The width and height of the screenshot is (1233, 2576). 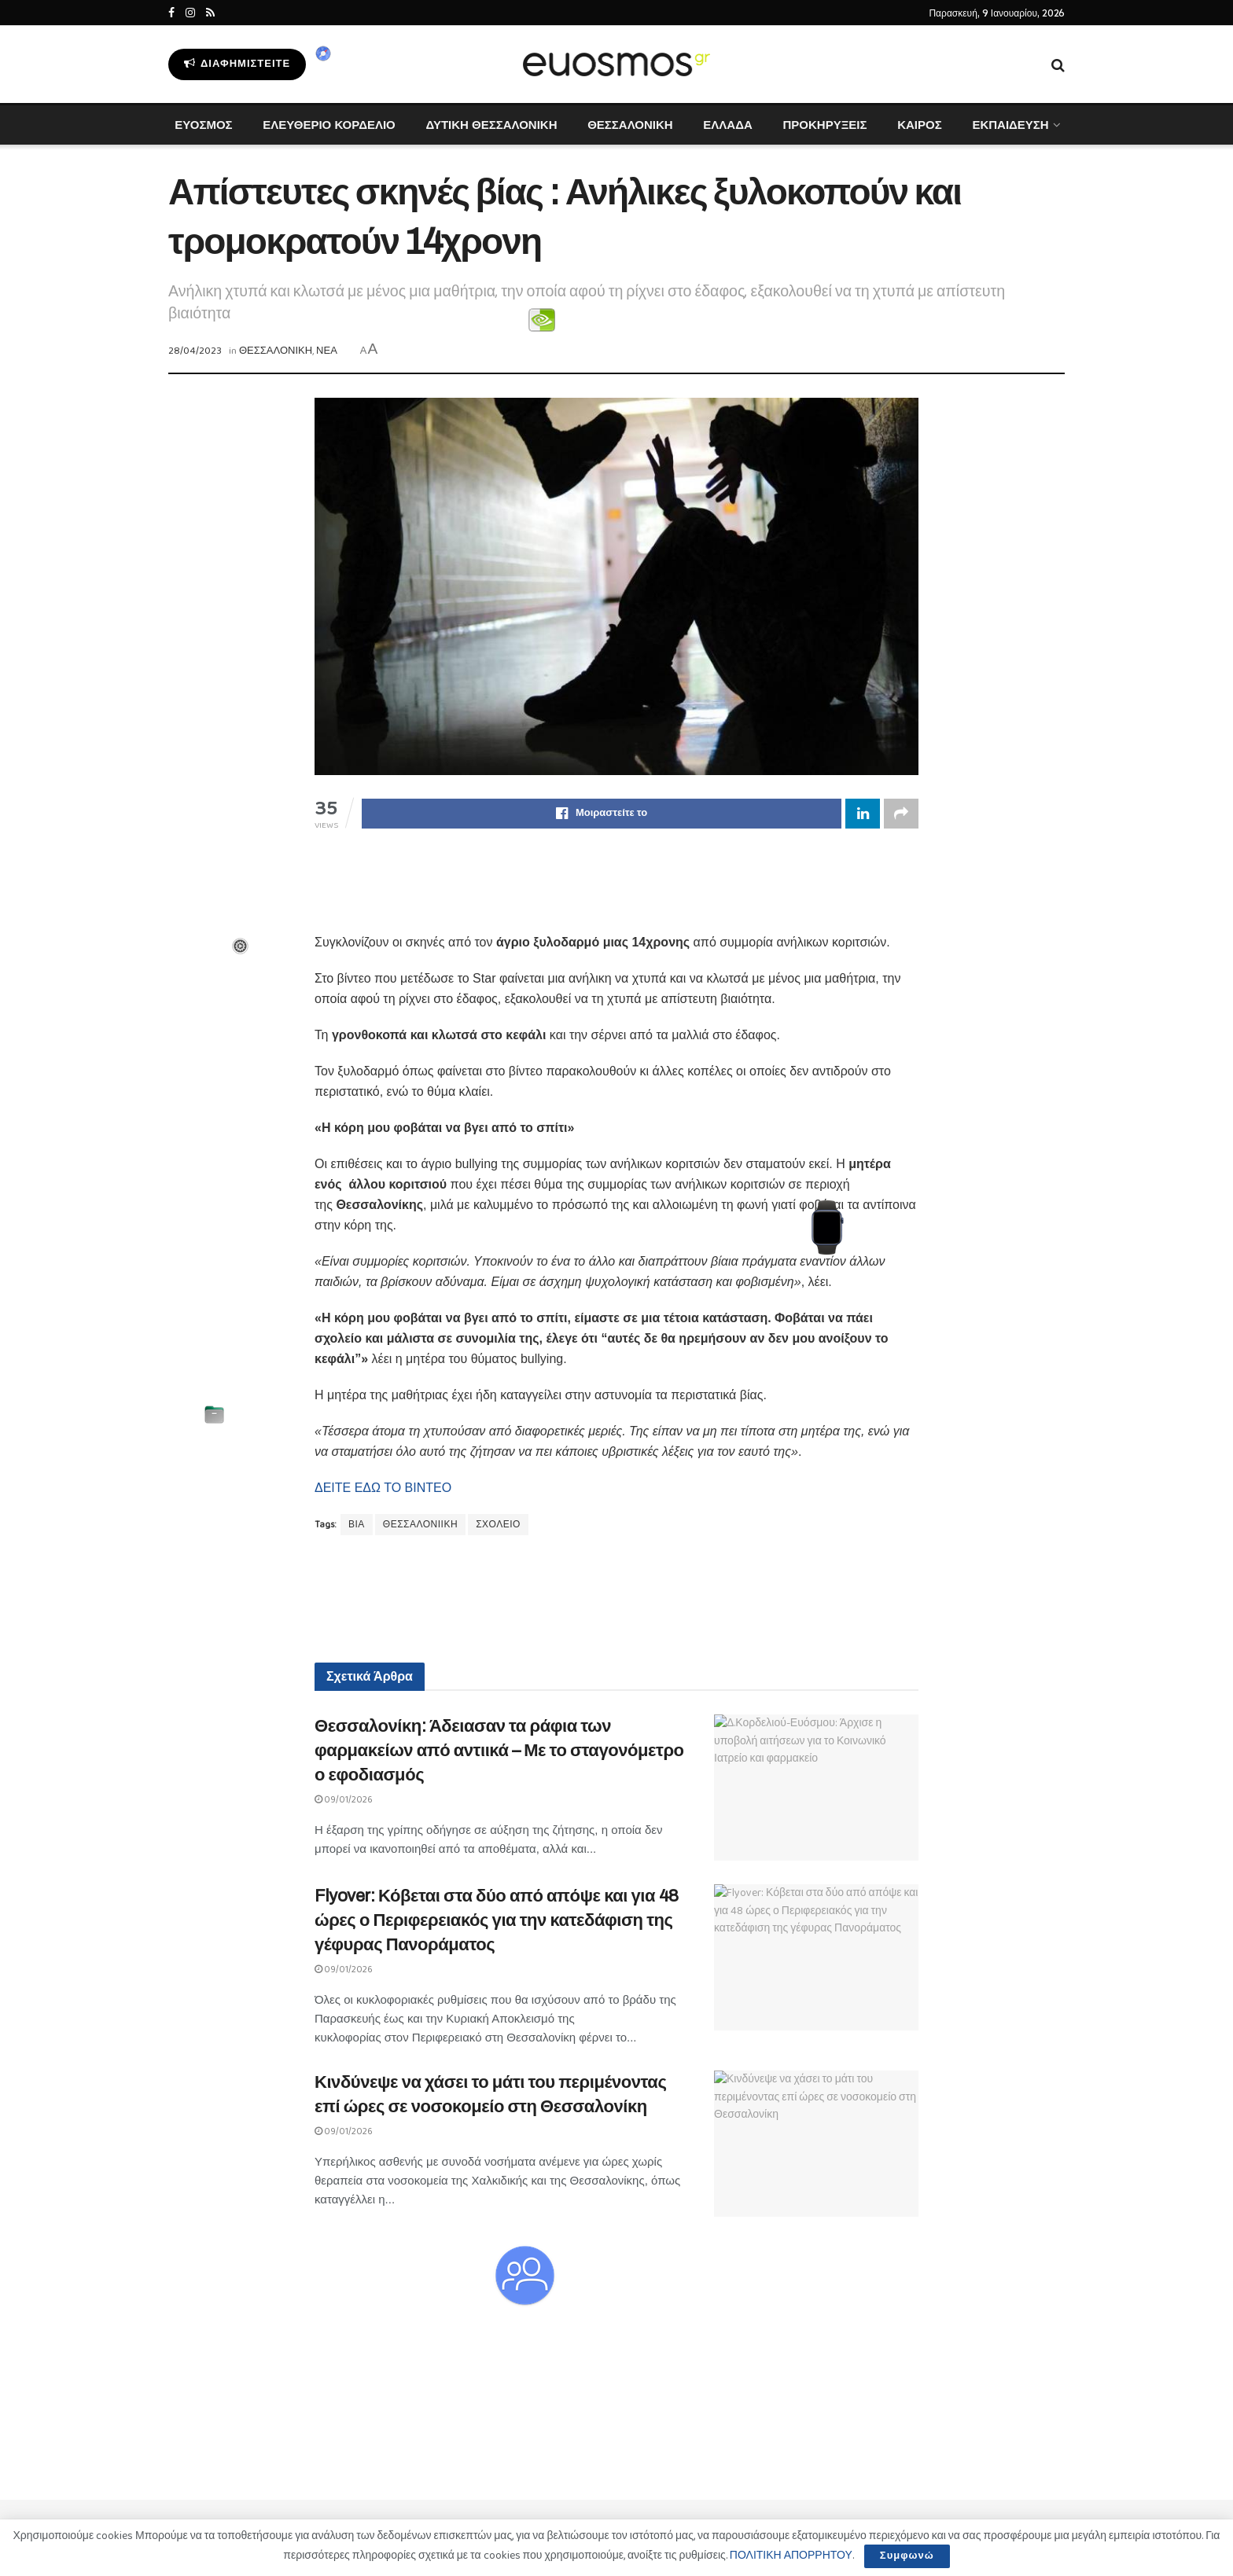 I want to click on switch to a different user account, so click(x=524, y=2275).